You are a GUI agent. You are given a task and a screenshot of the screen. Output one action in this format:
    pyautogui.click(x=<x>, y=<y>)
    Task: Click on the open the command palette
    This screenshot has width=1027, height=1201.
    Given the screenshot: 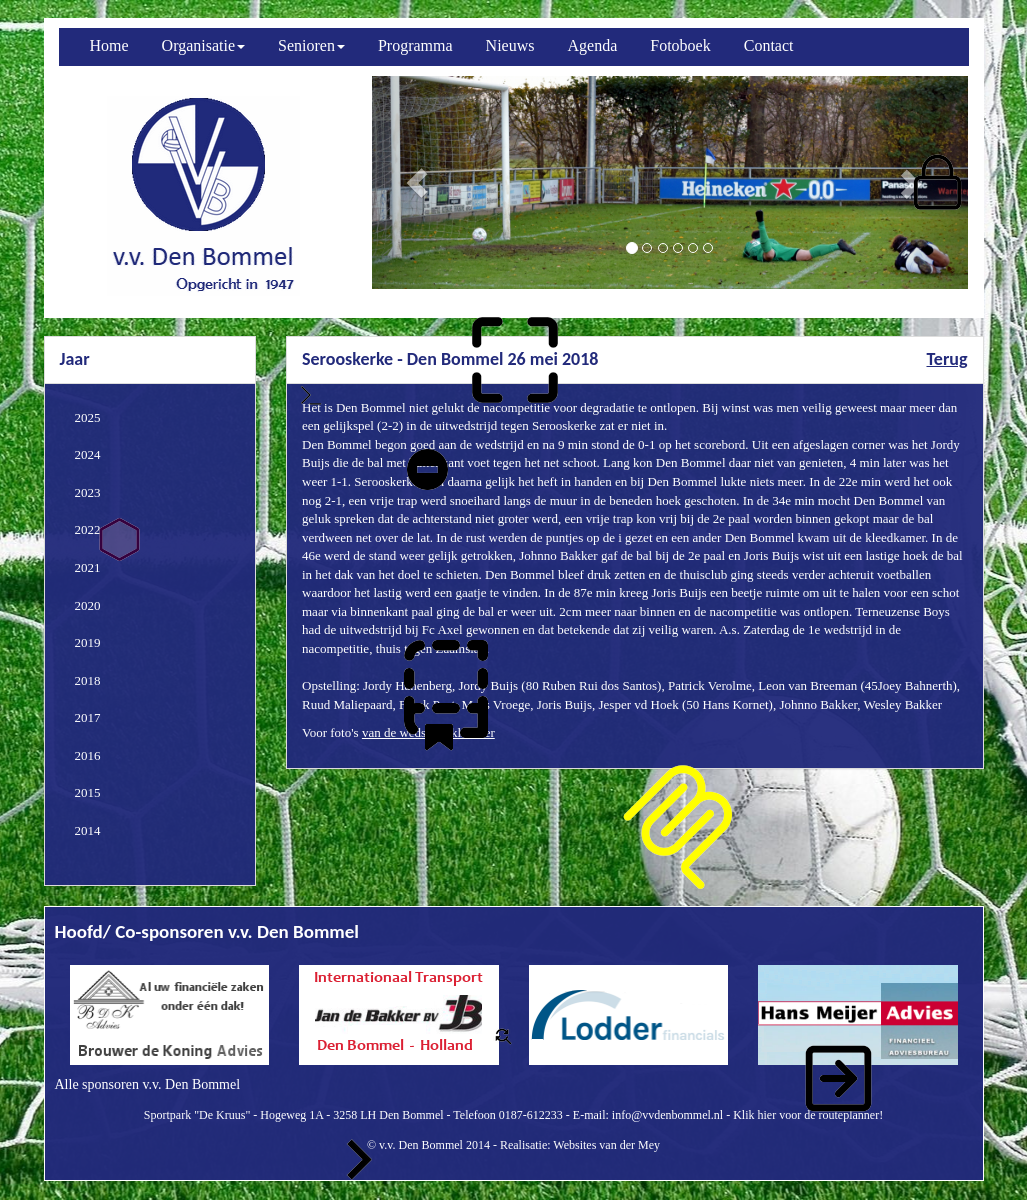 What is the action you would take?
    pyautogui.click(x=311, y=395)
    